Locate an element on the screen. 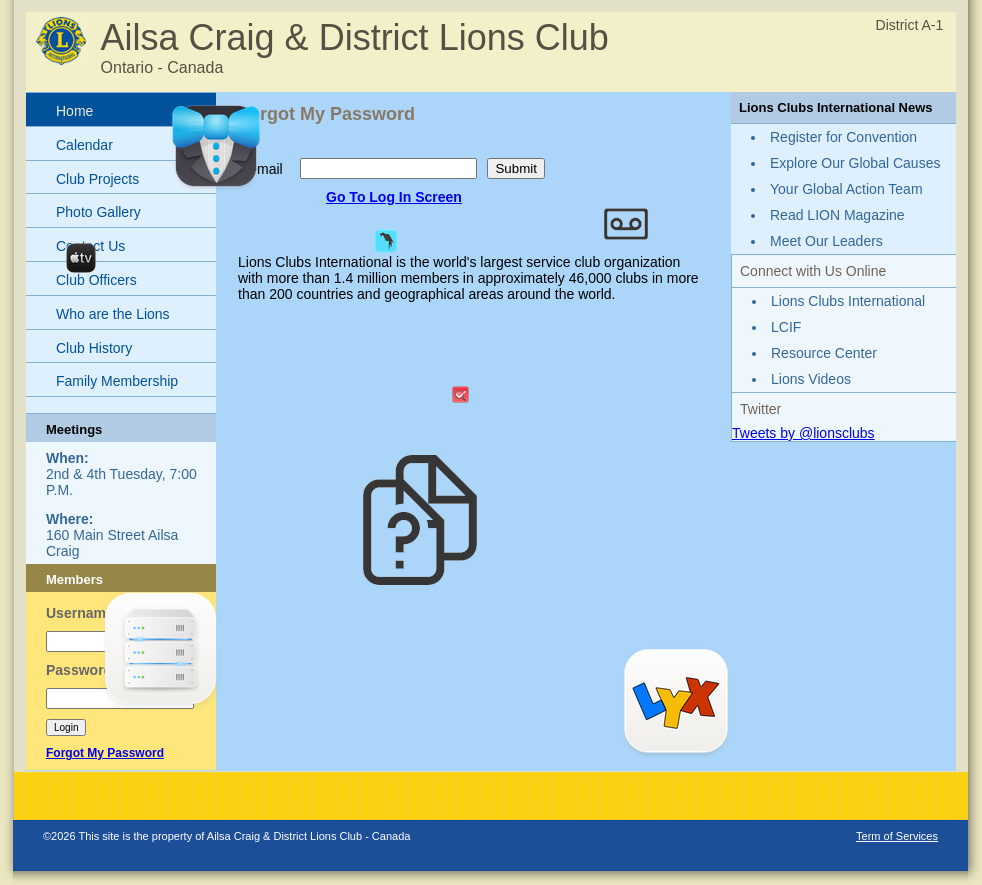 This screenshot has width=982, height=885. open sequeler database management app is located at coordinates (160, 648).